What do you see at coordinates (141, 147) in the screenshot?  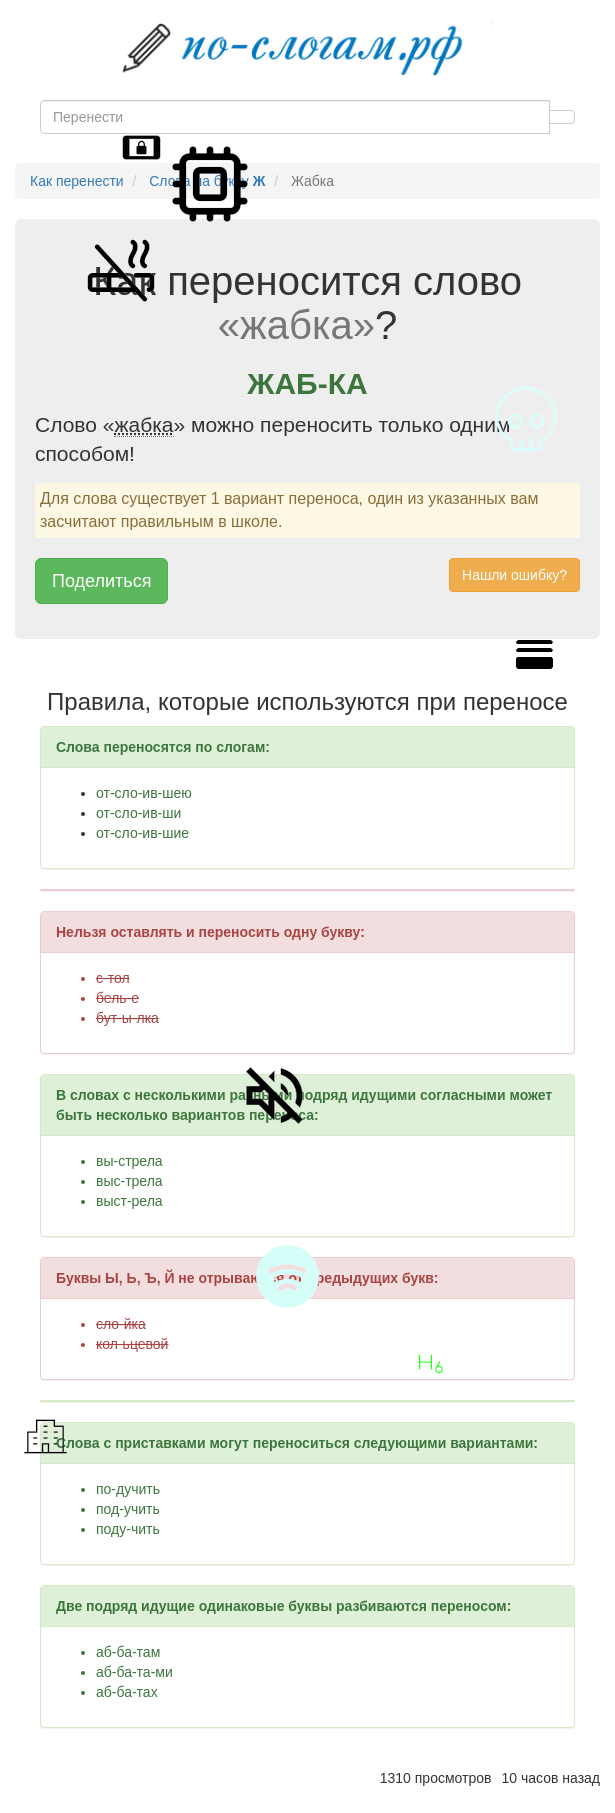 I see `lock screen in landscape orientation` at bounding box center [141, 147].